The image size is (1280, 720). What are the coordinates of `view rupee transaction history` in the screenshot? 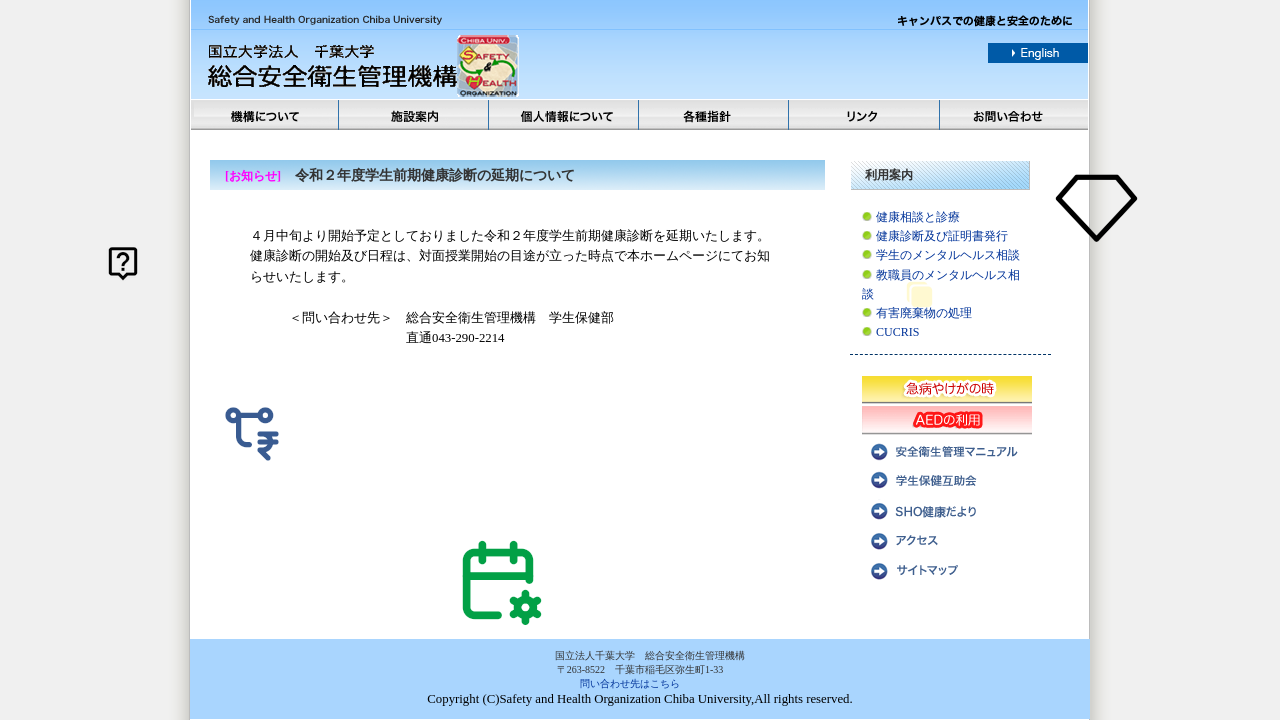 It's located at (252, 434).